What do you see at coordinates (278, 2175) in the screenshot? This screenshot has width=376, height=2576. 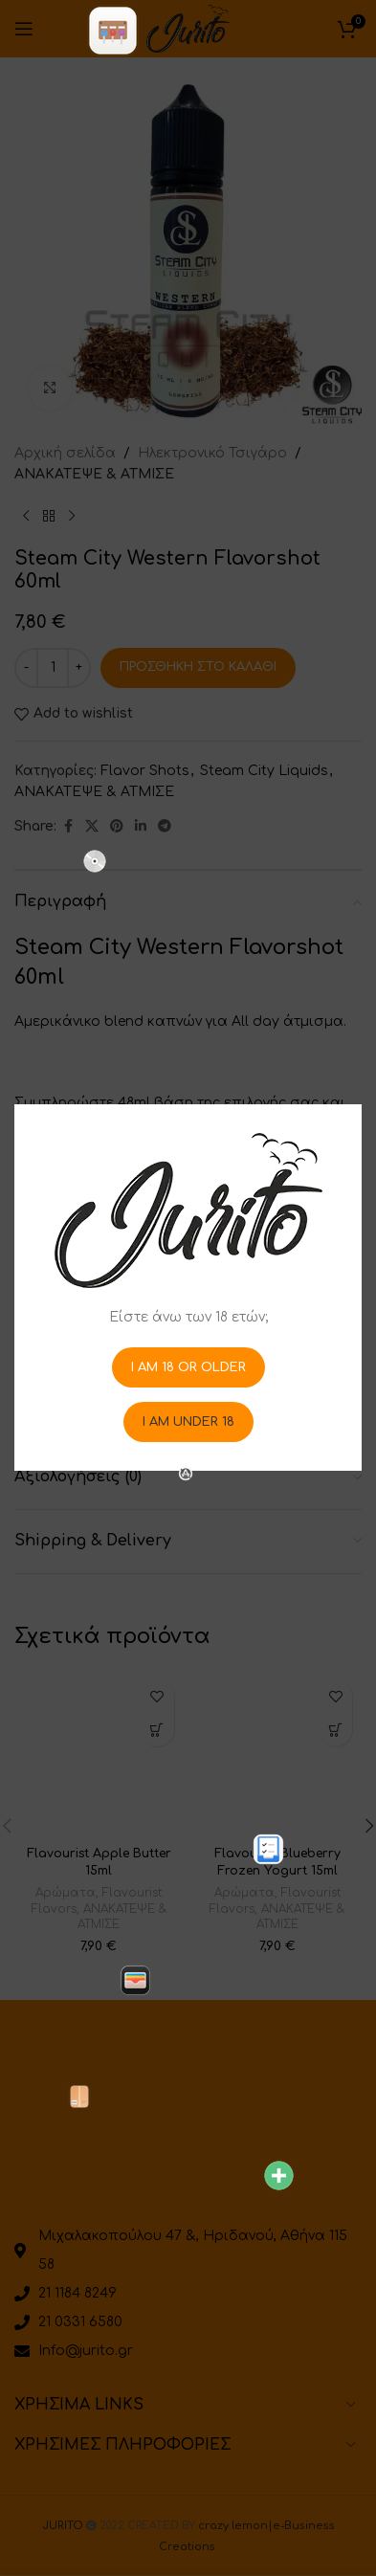 I see `indicates a newly added file in version control` at bounding box center [278, 2175].